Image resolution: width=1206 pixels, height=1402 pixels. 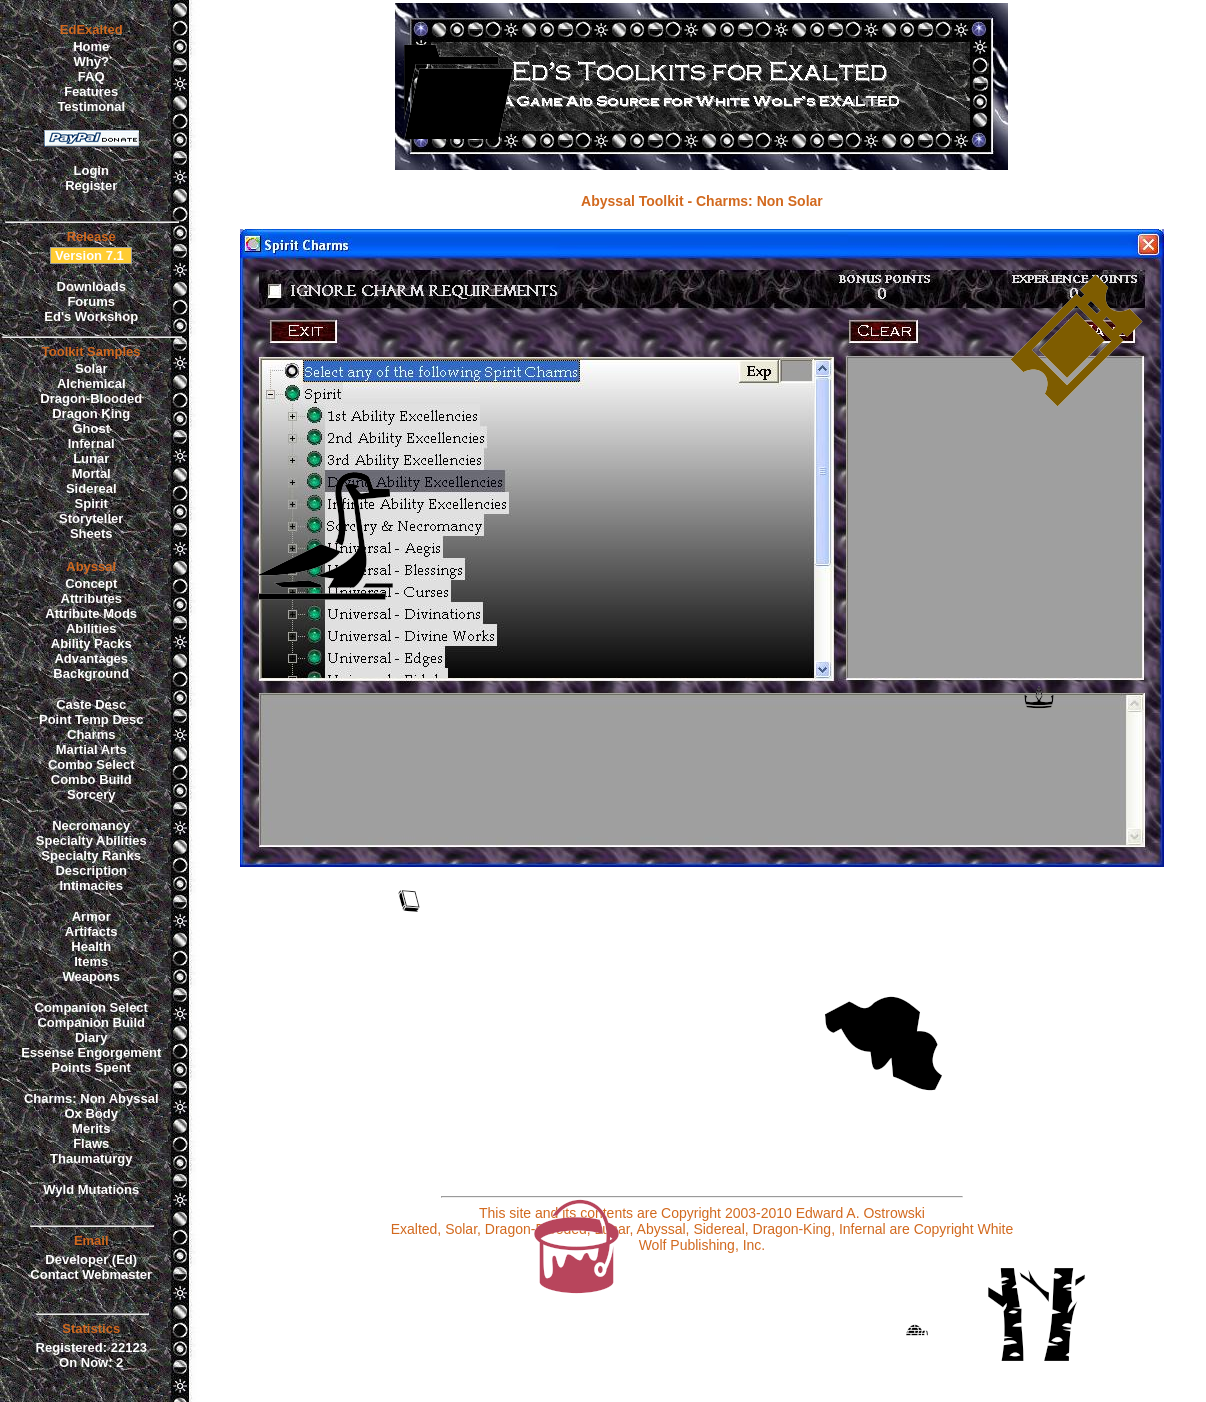 What do you see at coordinates (1076, 340) in the screenshot?
I see `view your tickets or passes` at bounding box center [1076, 340].